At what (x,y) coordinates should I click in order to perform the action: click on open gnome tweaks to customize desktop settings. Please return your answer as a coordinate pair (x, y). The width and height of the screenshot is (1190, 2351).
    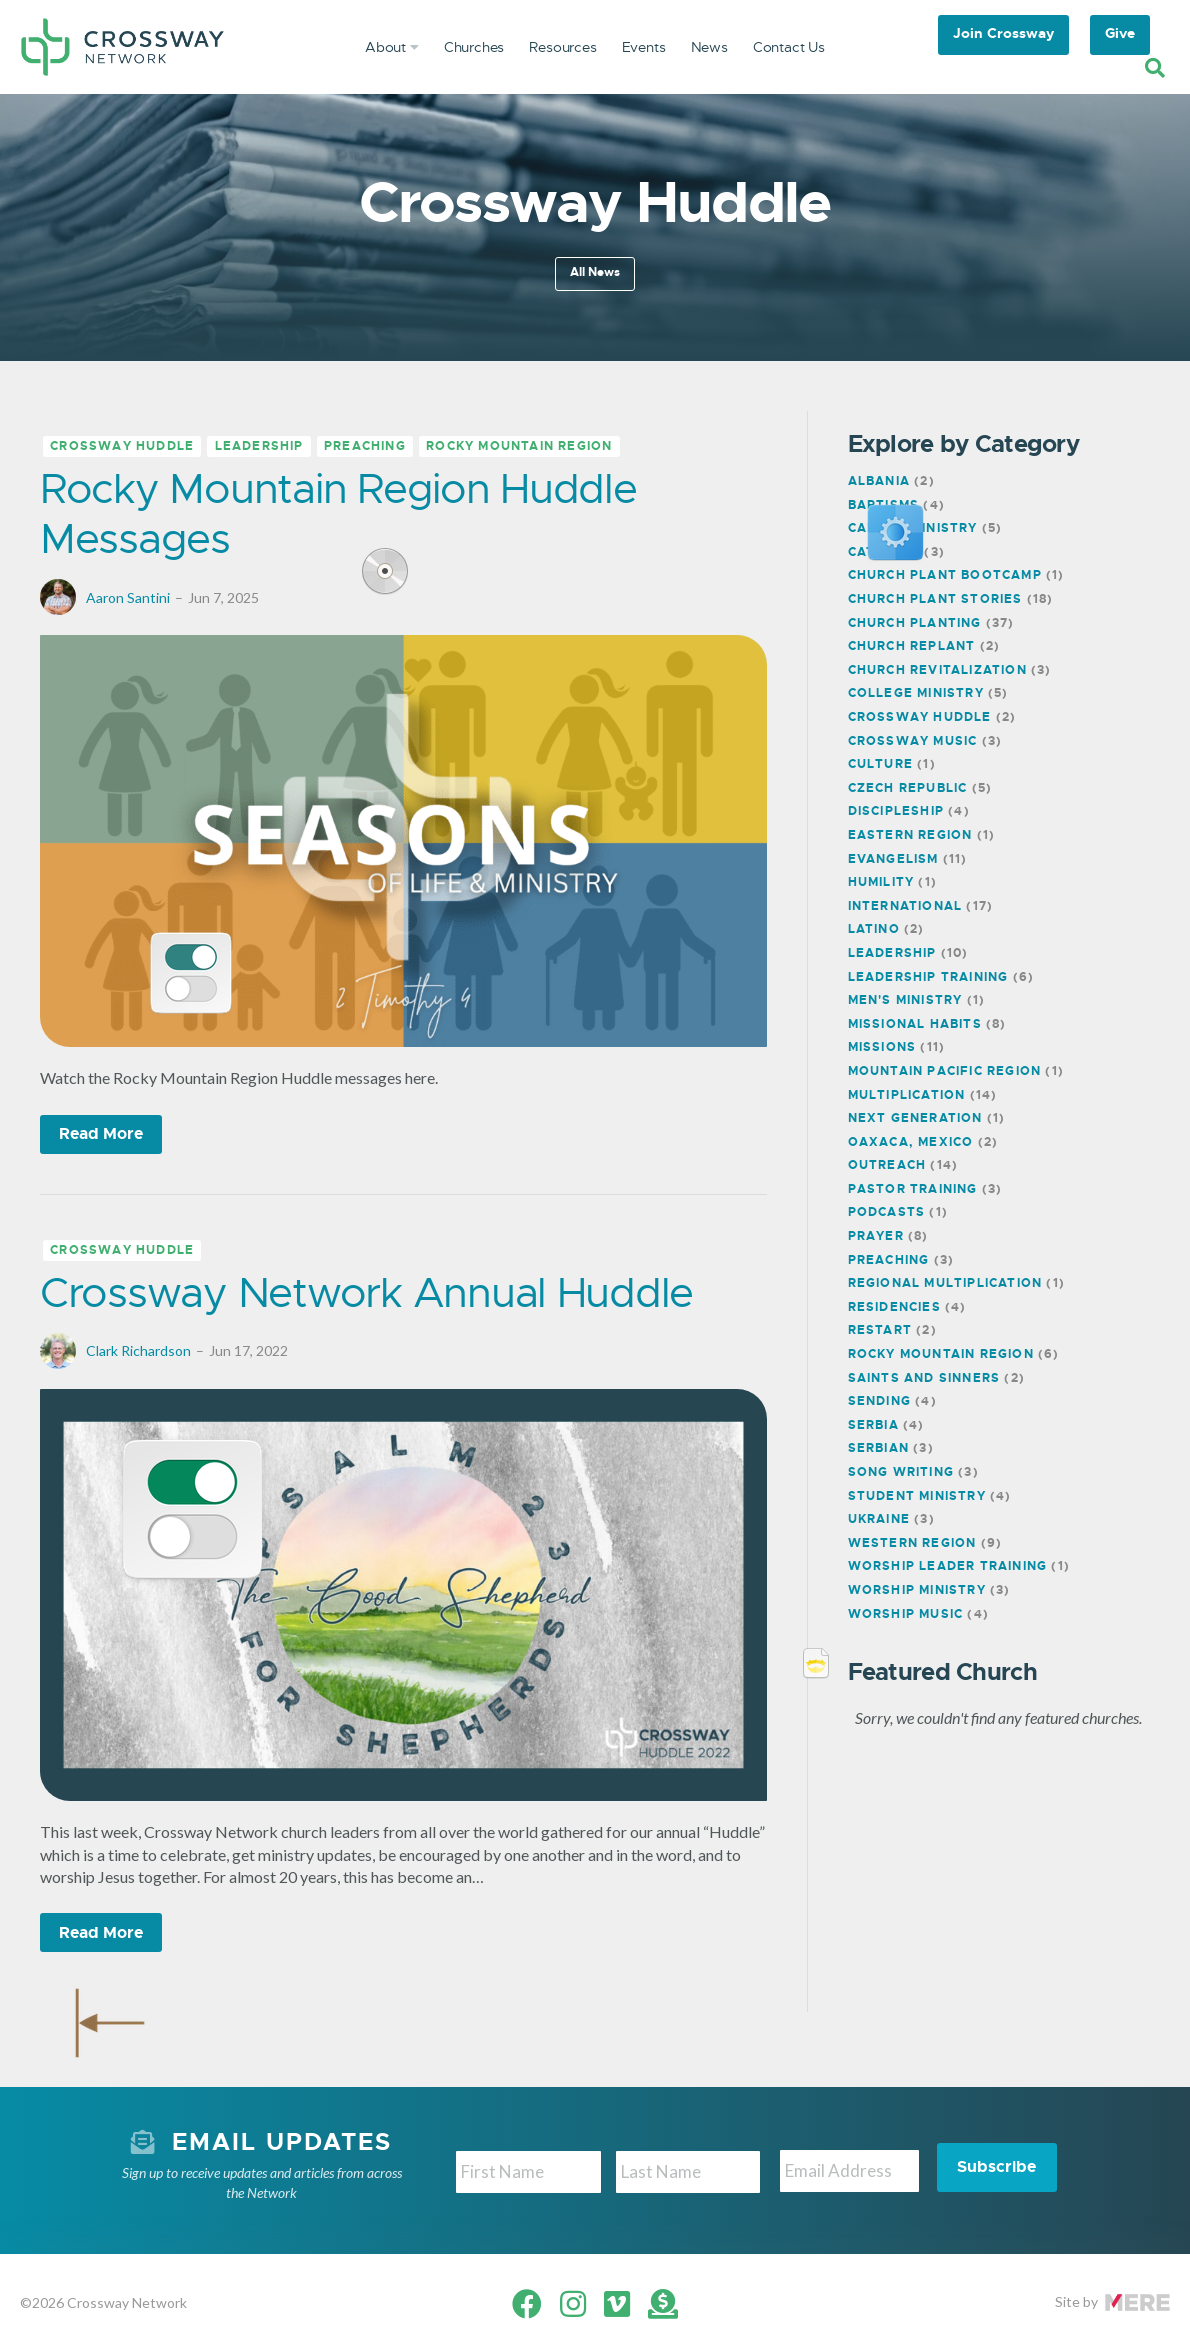
    Looking at the image, I should click on (191, 973).